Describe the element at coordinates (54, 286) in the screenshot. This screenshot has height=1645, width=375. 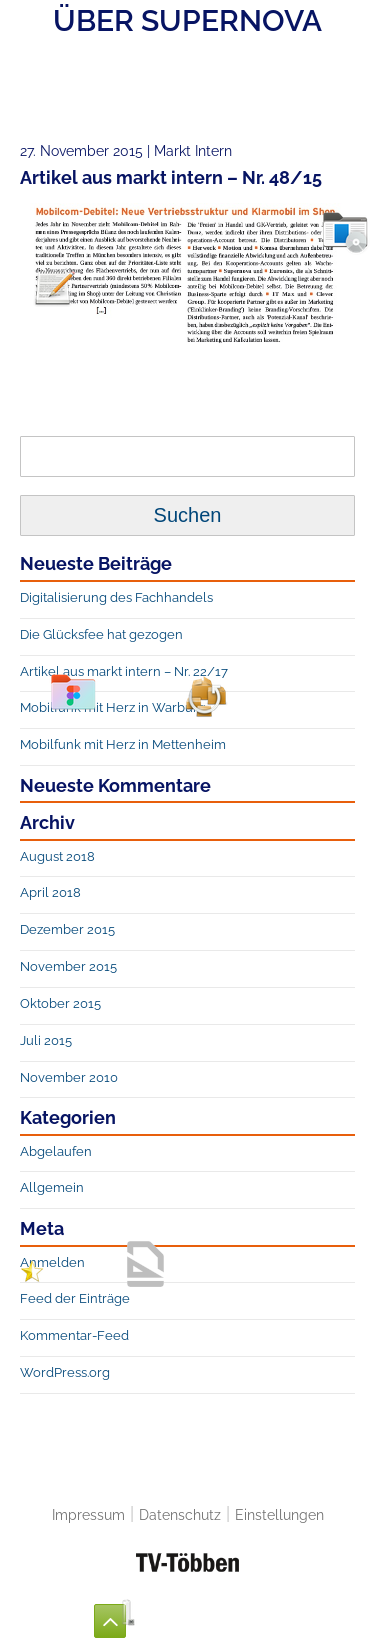
I see `open text editor application` at that location.